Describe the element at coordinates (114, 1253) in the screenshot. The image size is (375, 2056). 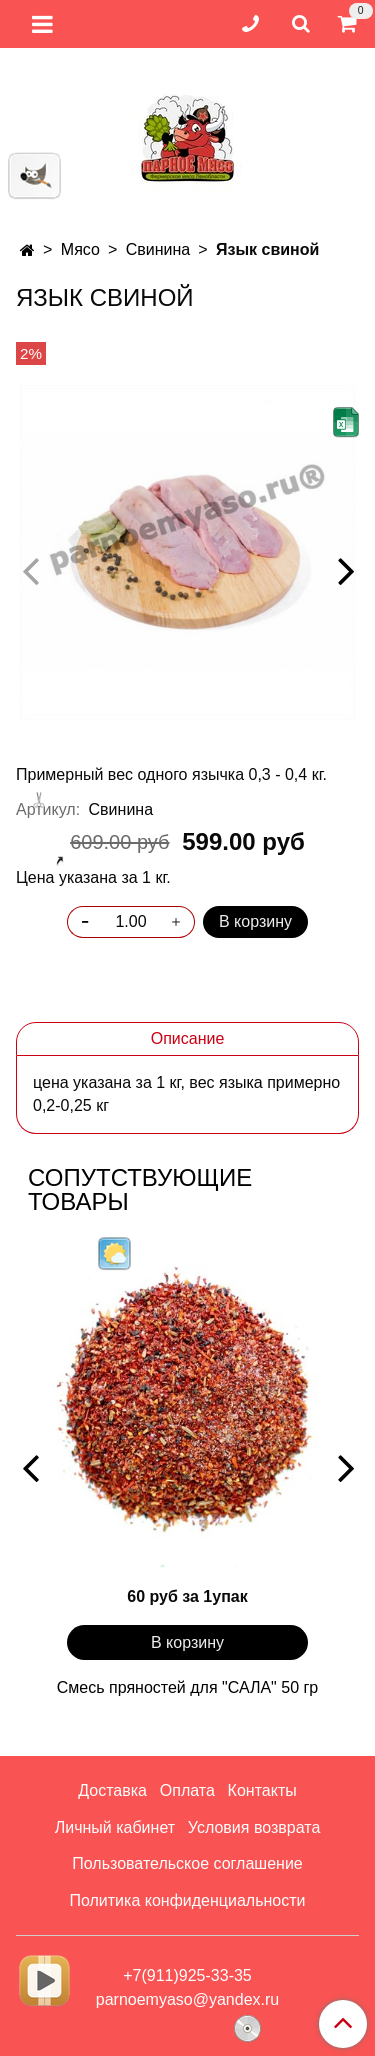
I see `open the weather app` at that location.